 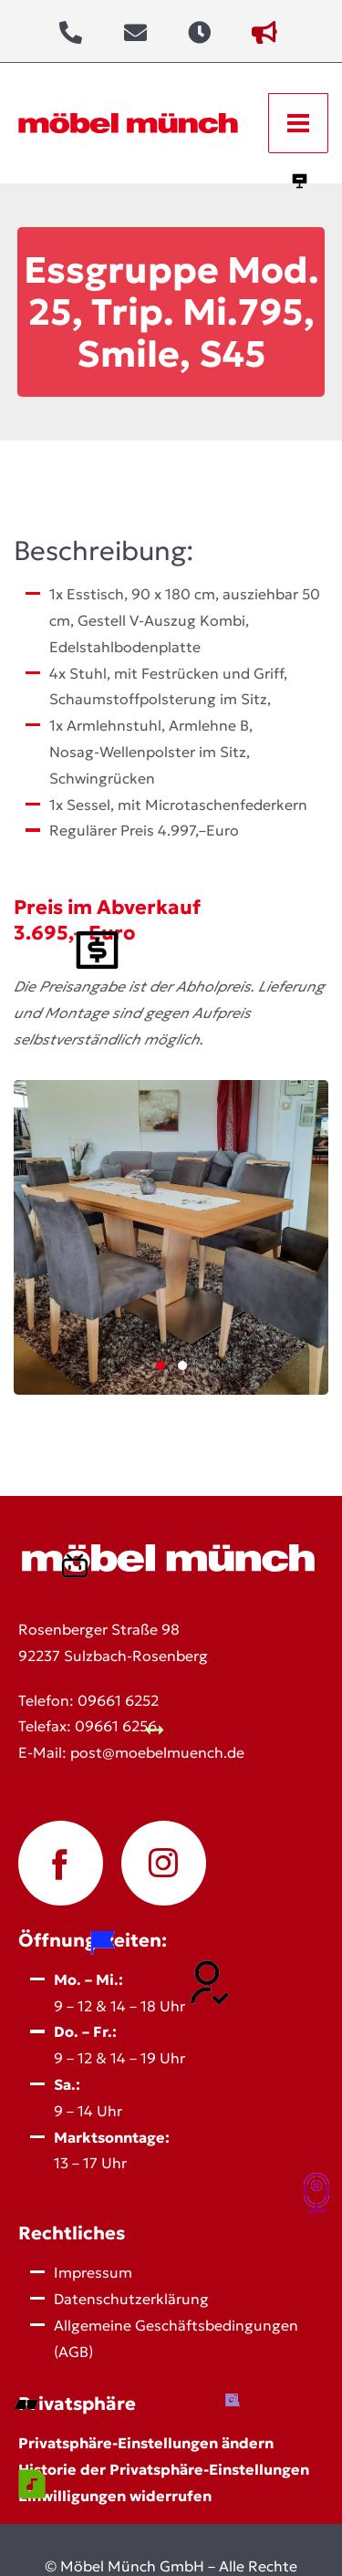 I want to click on flag or mark an item for follow-up, so click(x=103, y=1942).